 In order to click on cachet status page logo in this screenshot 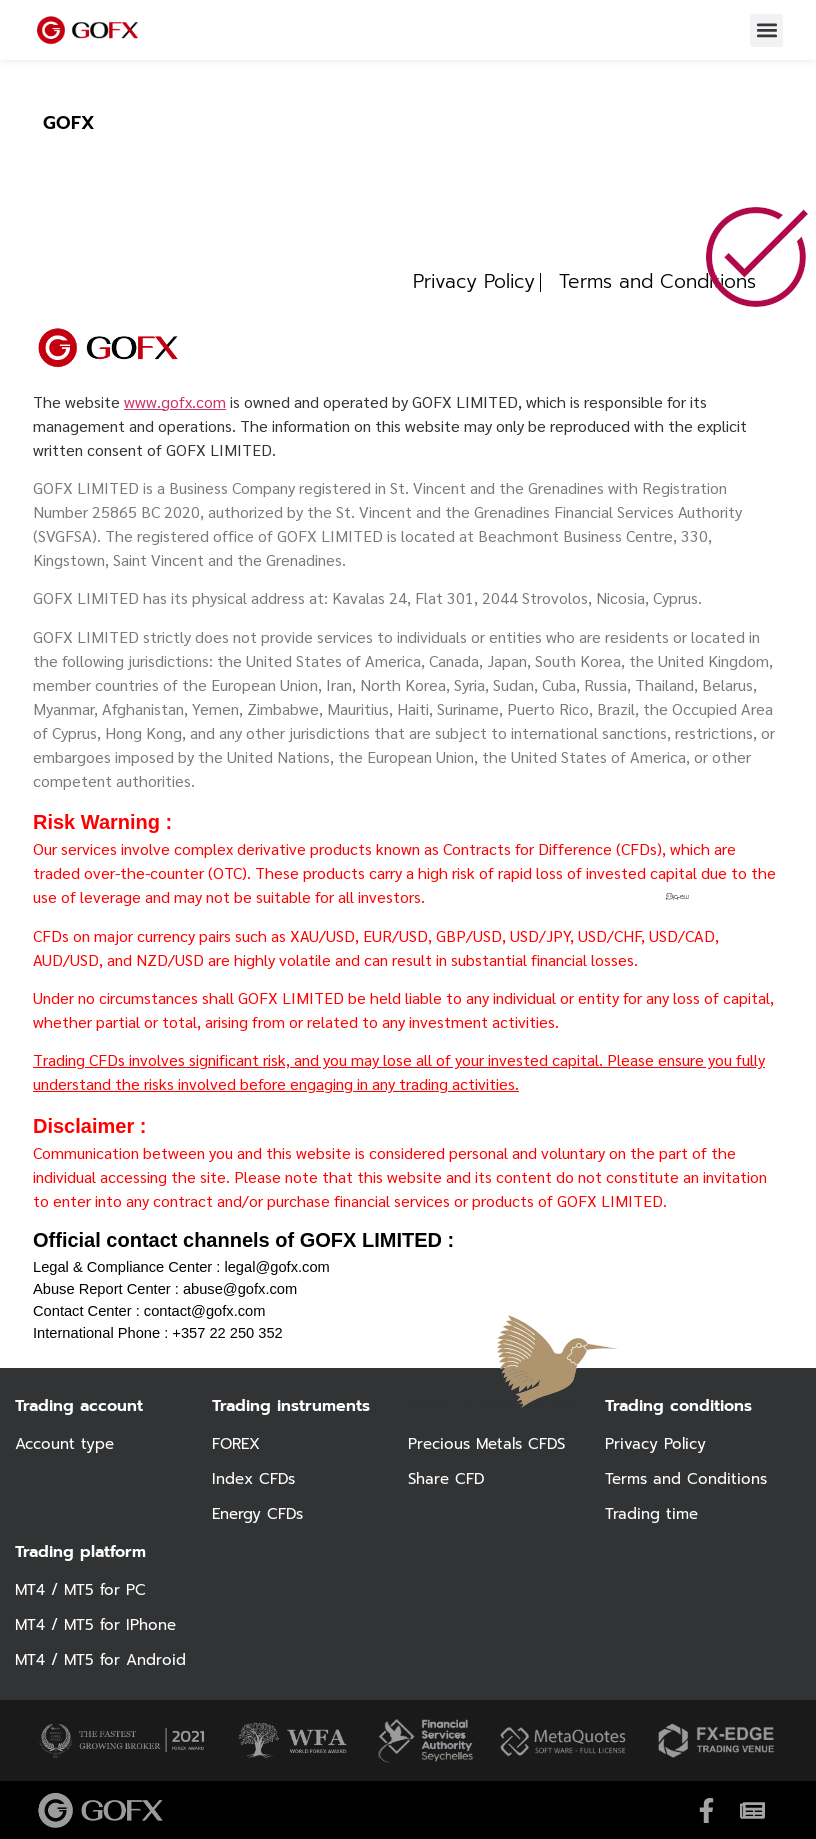, I will do `click(757, 257)`.